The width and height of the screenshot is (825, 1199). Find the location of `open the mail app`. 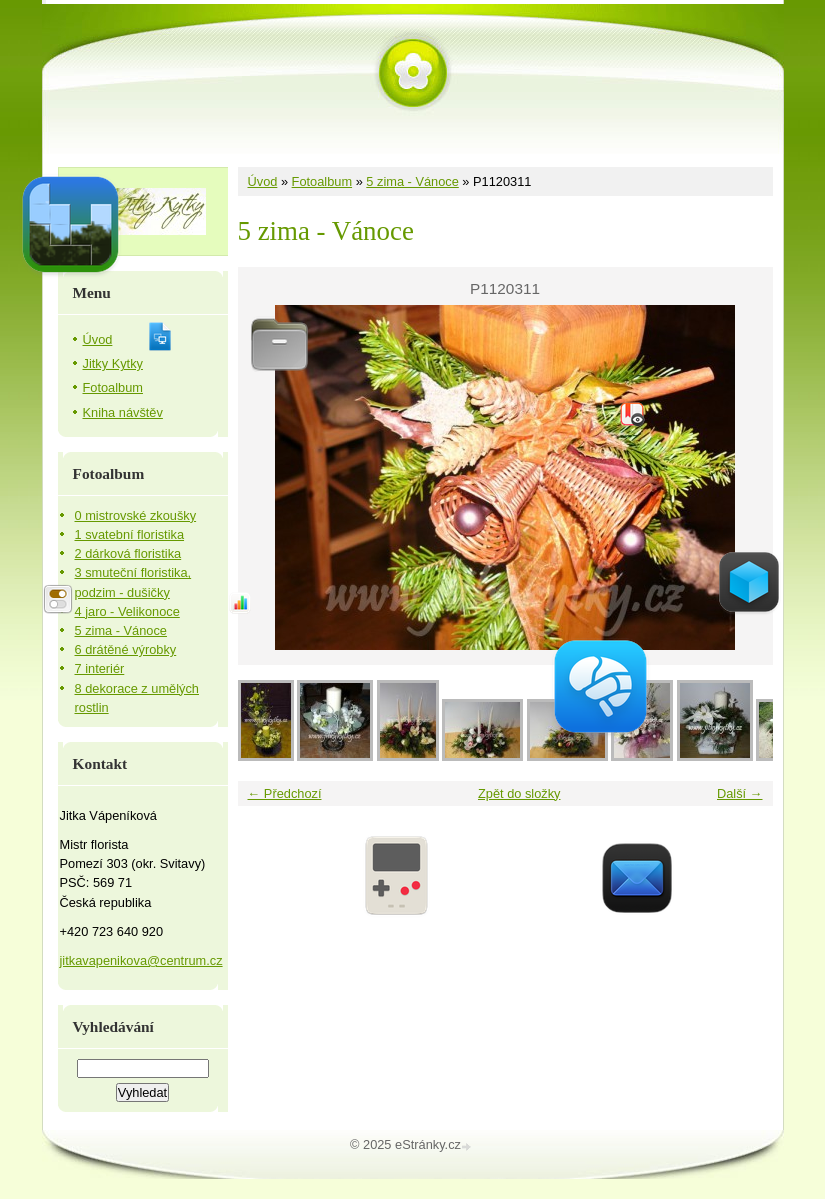

open the mail app is located at coordinates (637, 878).